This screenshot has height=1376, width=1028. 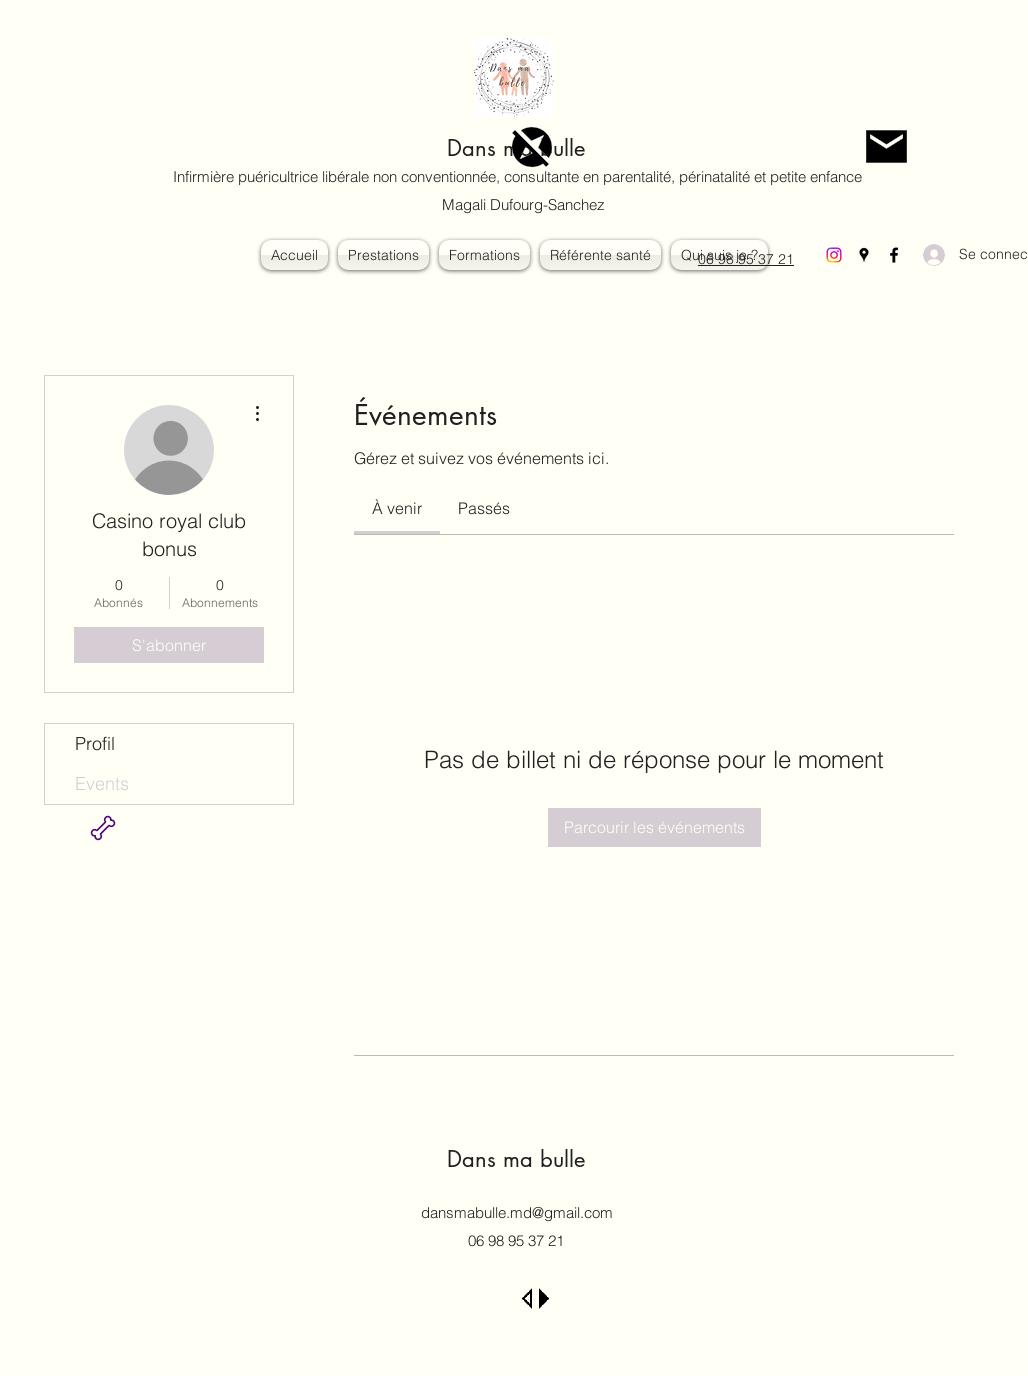 I want to click on access your email inbox, so click(x=886, y=146).